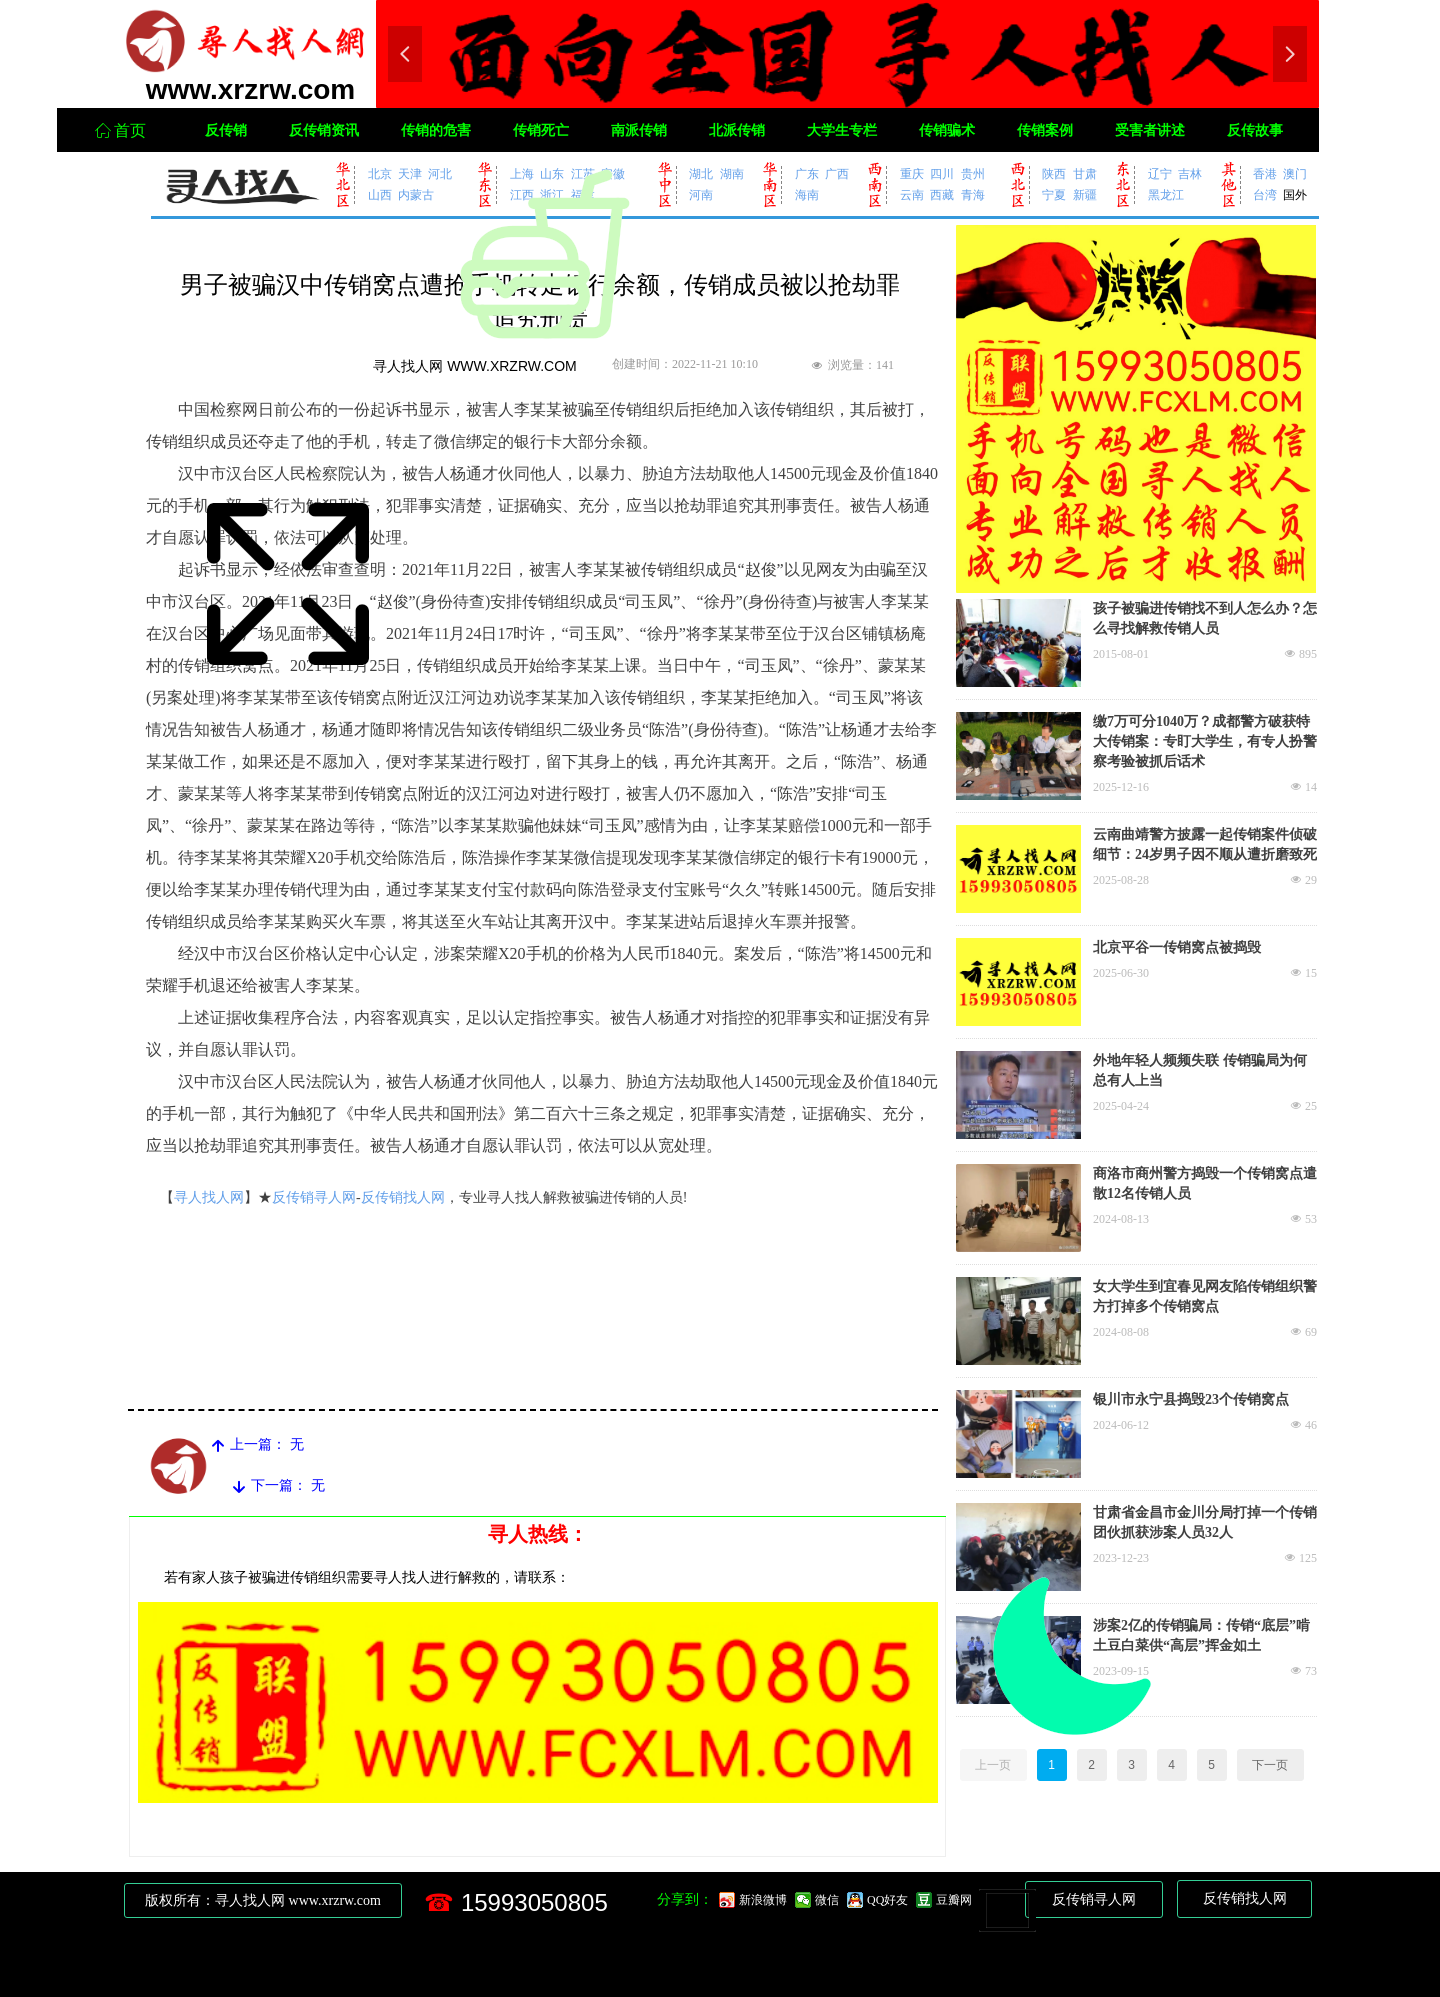  What do you see at coordinates (1072, 1656) in the screenshot?
I see `toggle dark mode` at bounding box center [1072, 1656].